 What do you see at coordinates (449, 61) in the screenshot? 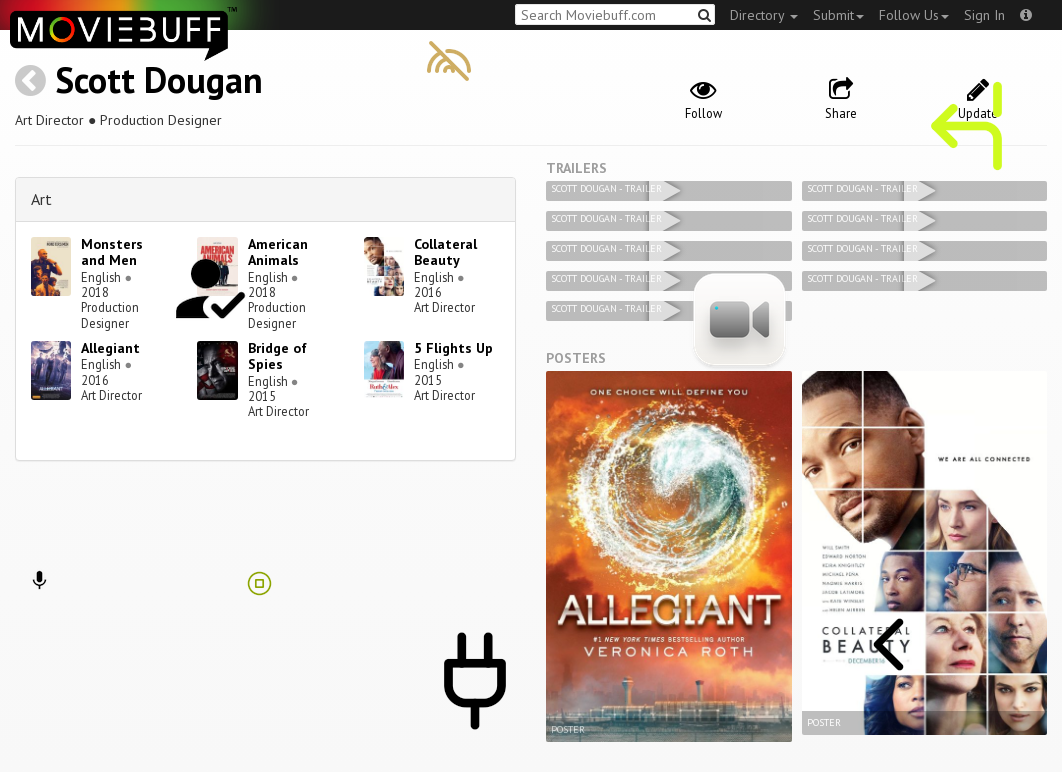
I see `no internet connection` at bounding box center [449, 61].